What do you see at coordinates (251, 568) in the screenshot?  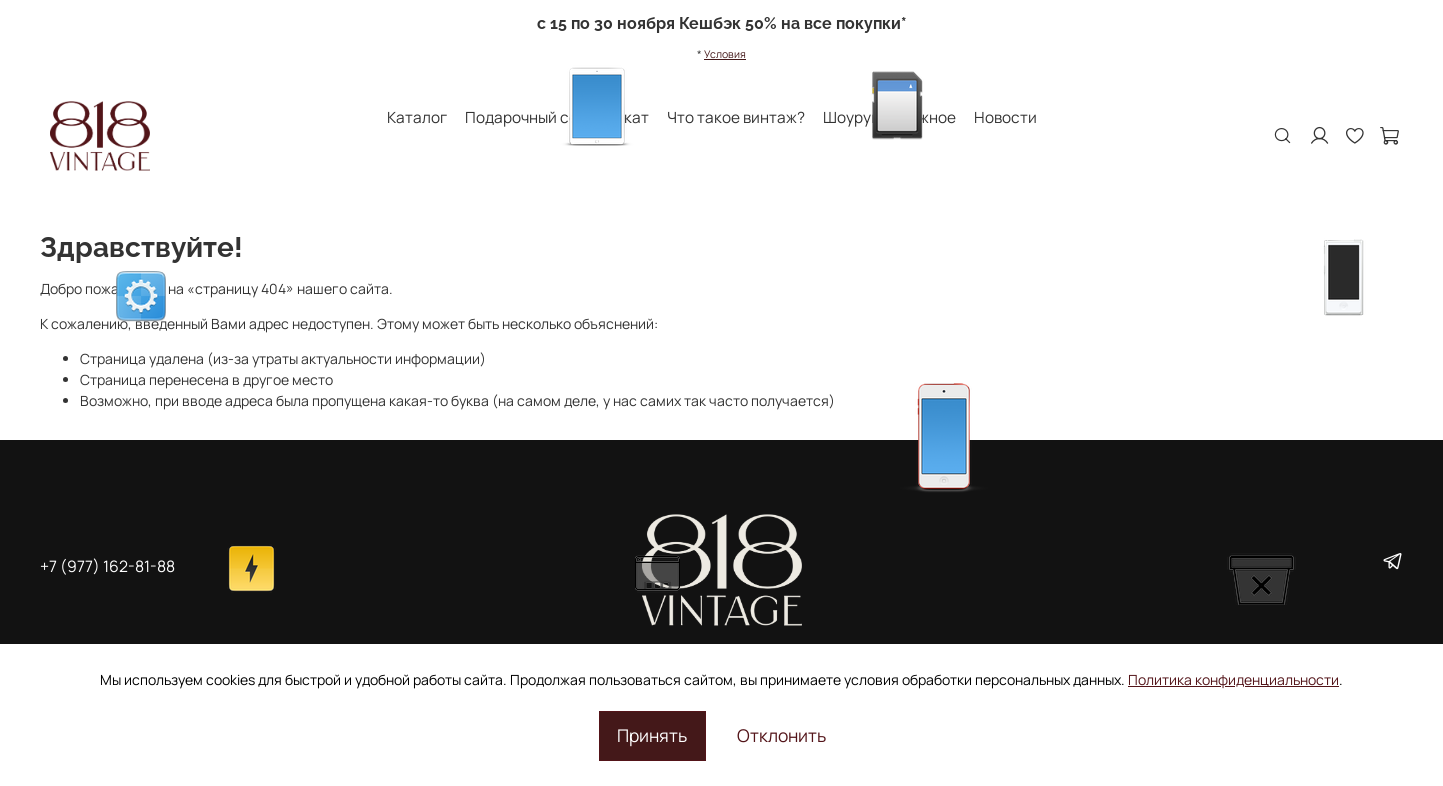 I see `access power and battery settings` at bounding box center [251, 568].